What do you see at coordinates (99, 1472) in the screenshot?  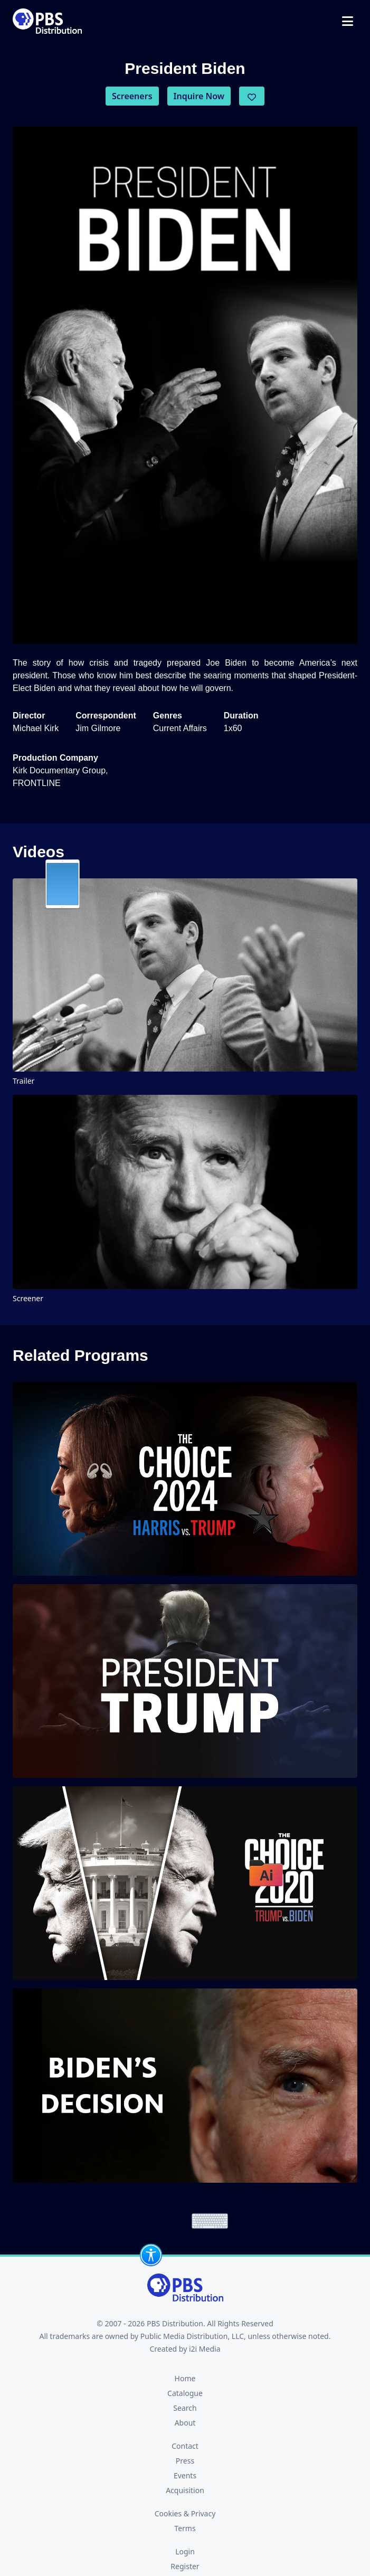 I see `connect to wireless earbuds` at bounding box center [99, 1472].